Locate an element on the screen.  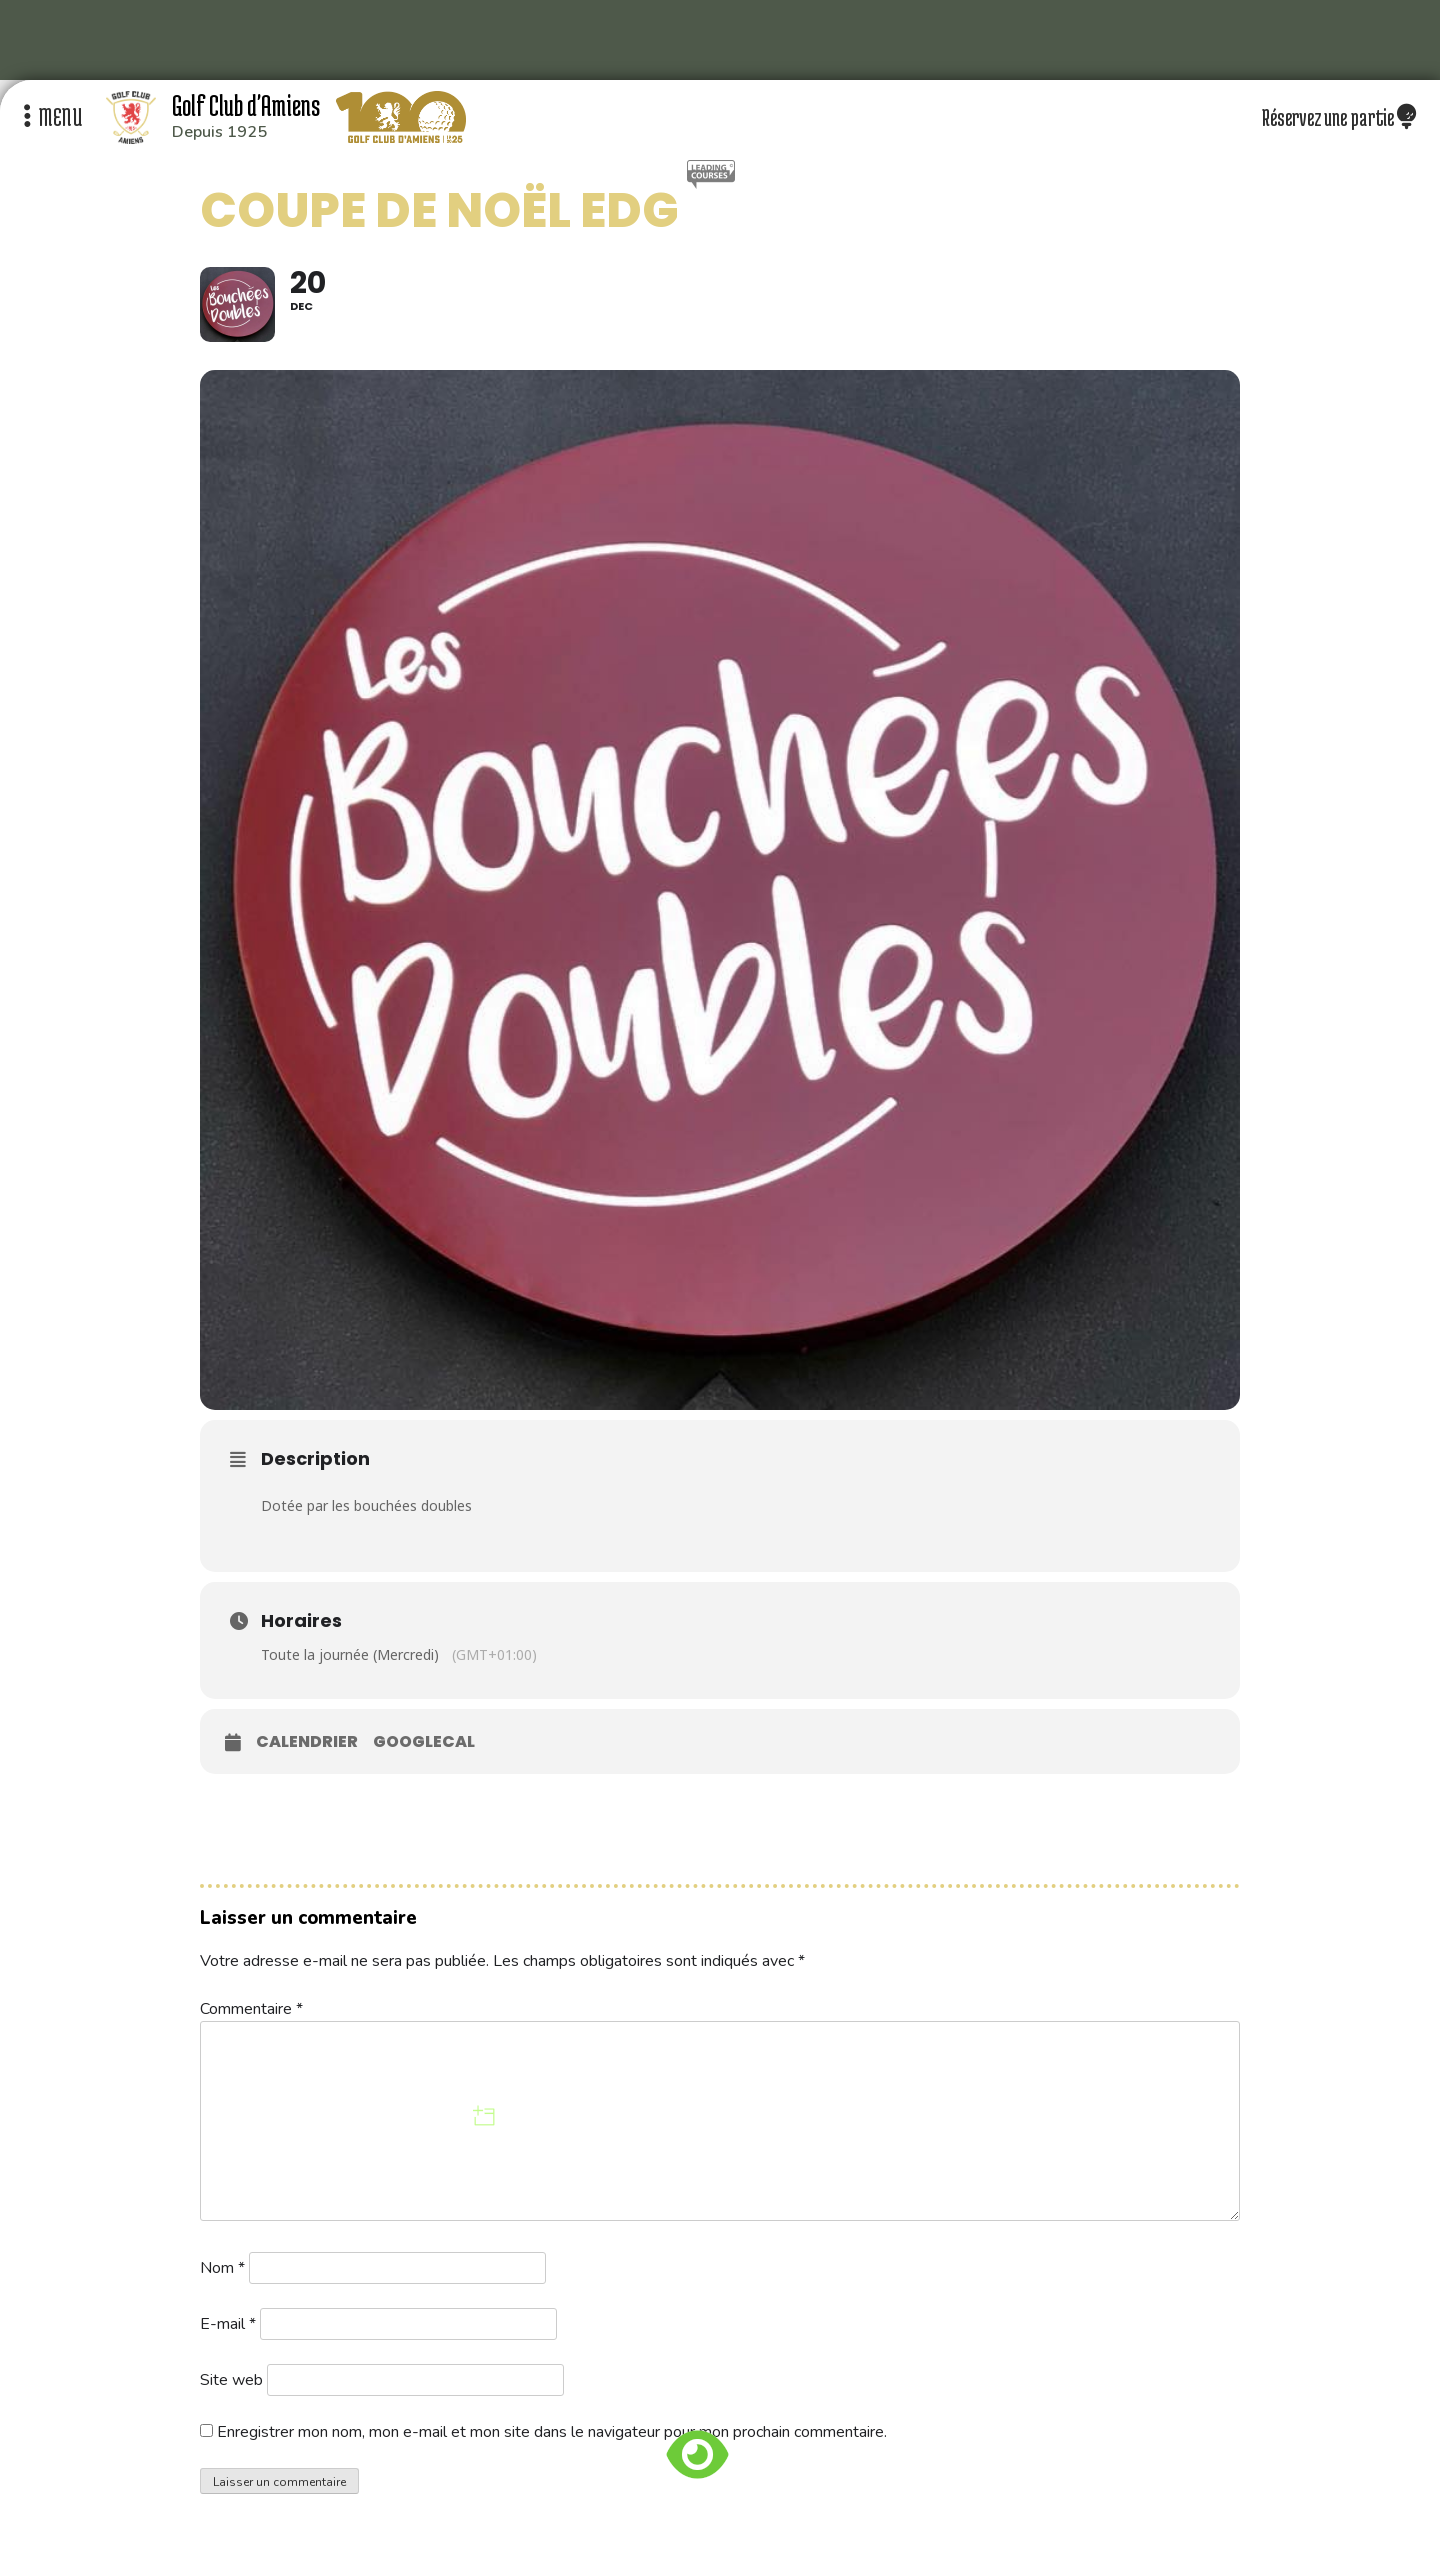
view or preview content is located at coordinates (697, 2454).